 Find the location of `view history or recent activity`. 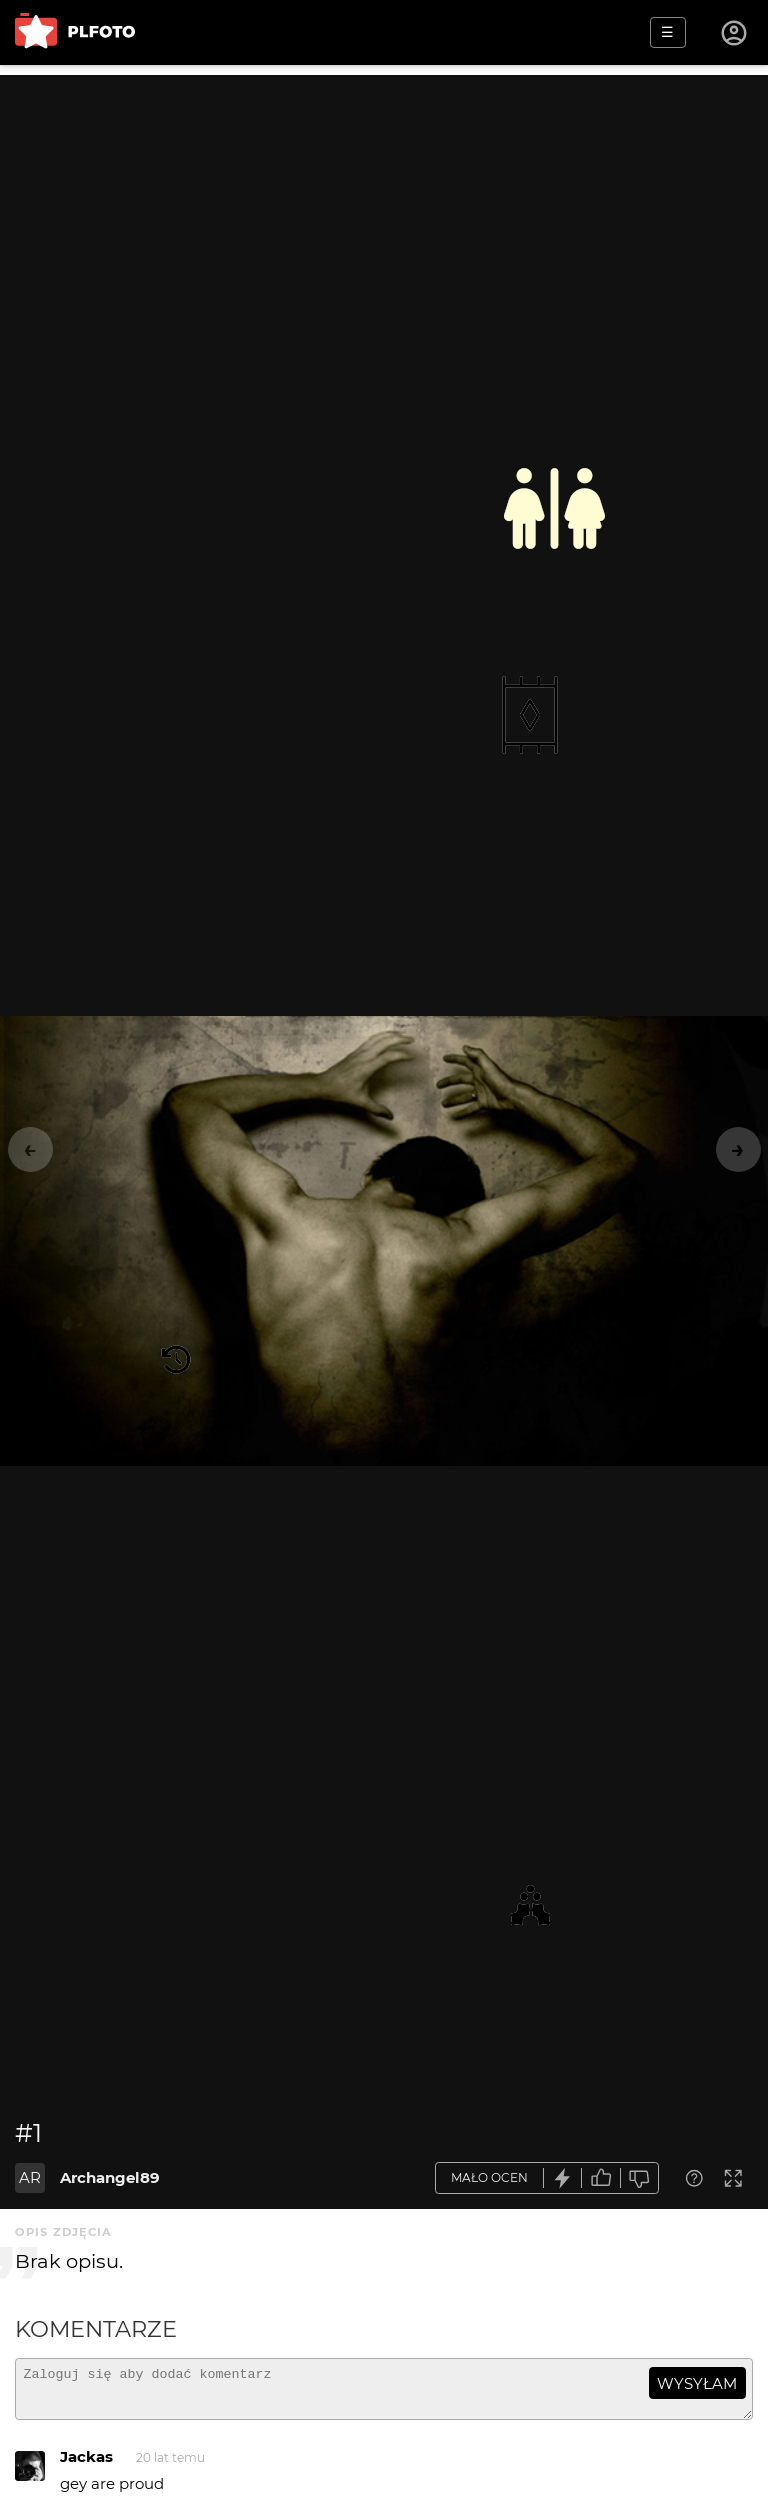

view history or recent activity is located at coordinates (176, 1359).